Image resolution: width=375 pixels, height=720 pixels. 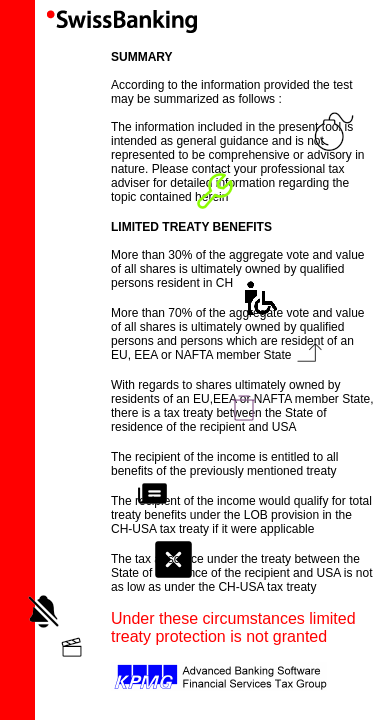 I want to click on wheelchair accessible pickup location, so click(x=260, y=298).